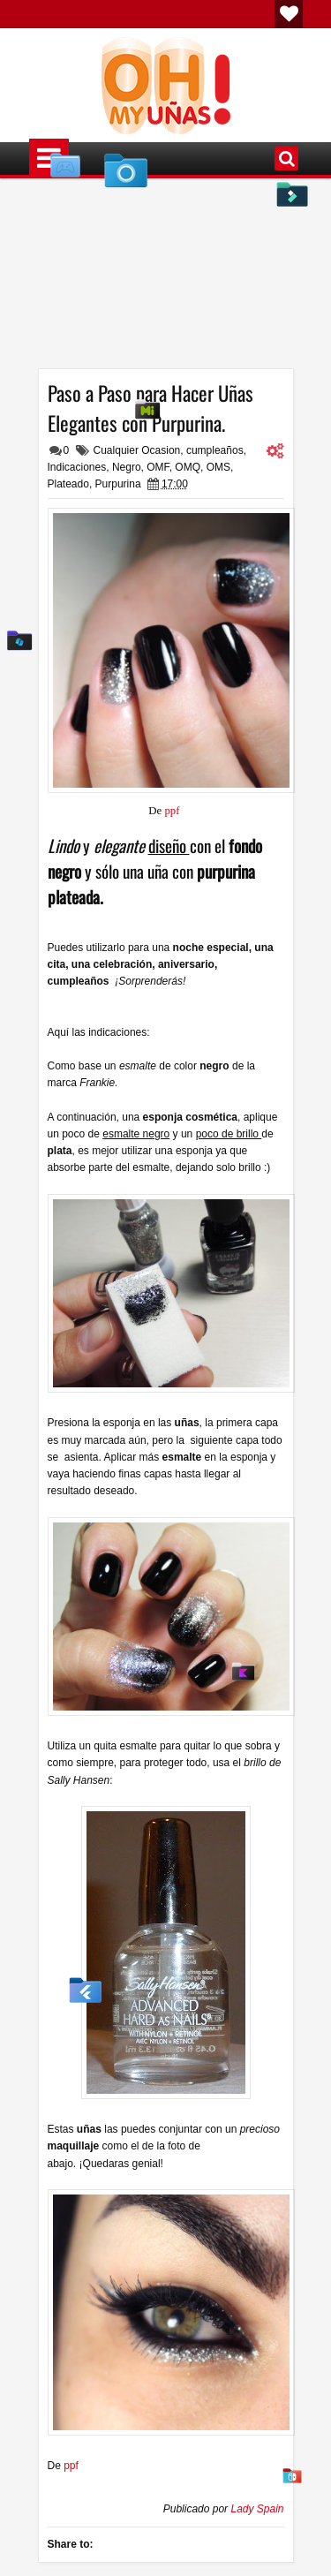  Describe the element at coordinates (85, 1991) in the screenshot. I see `open flutter project folder` at that location.